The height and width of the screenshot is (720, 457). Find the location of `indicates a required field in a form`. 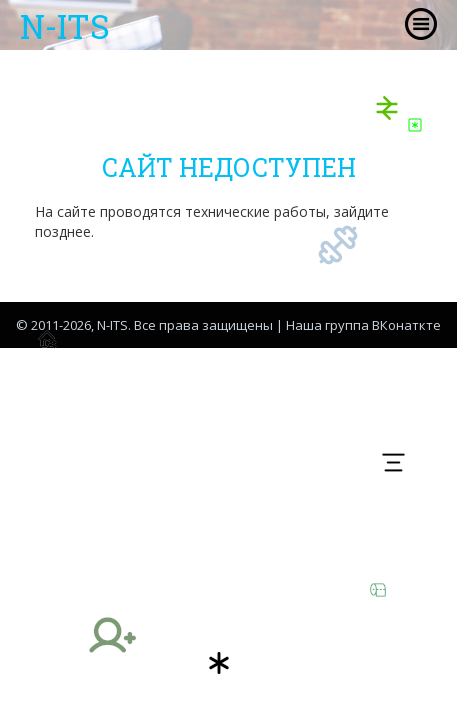

indicates a required field in a form is located at coordinates (219, 663).